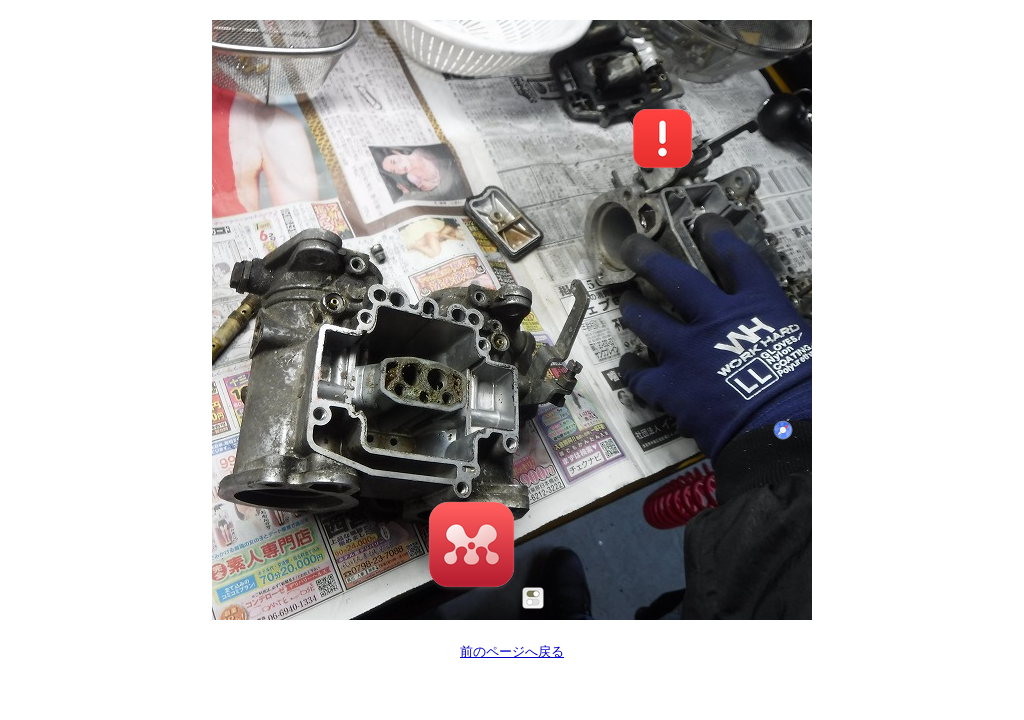  Describe the element at coordinates (533, 598) in the screenshot. I see `open desktop preferences or settings` at that location.